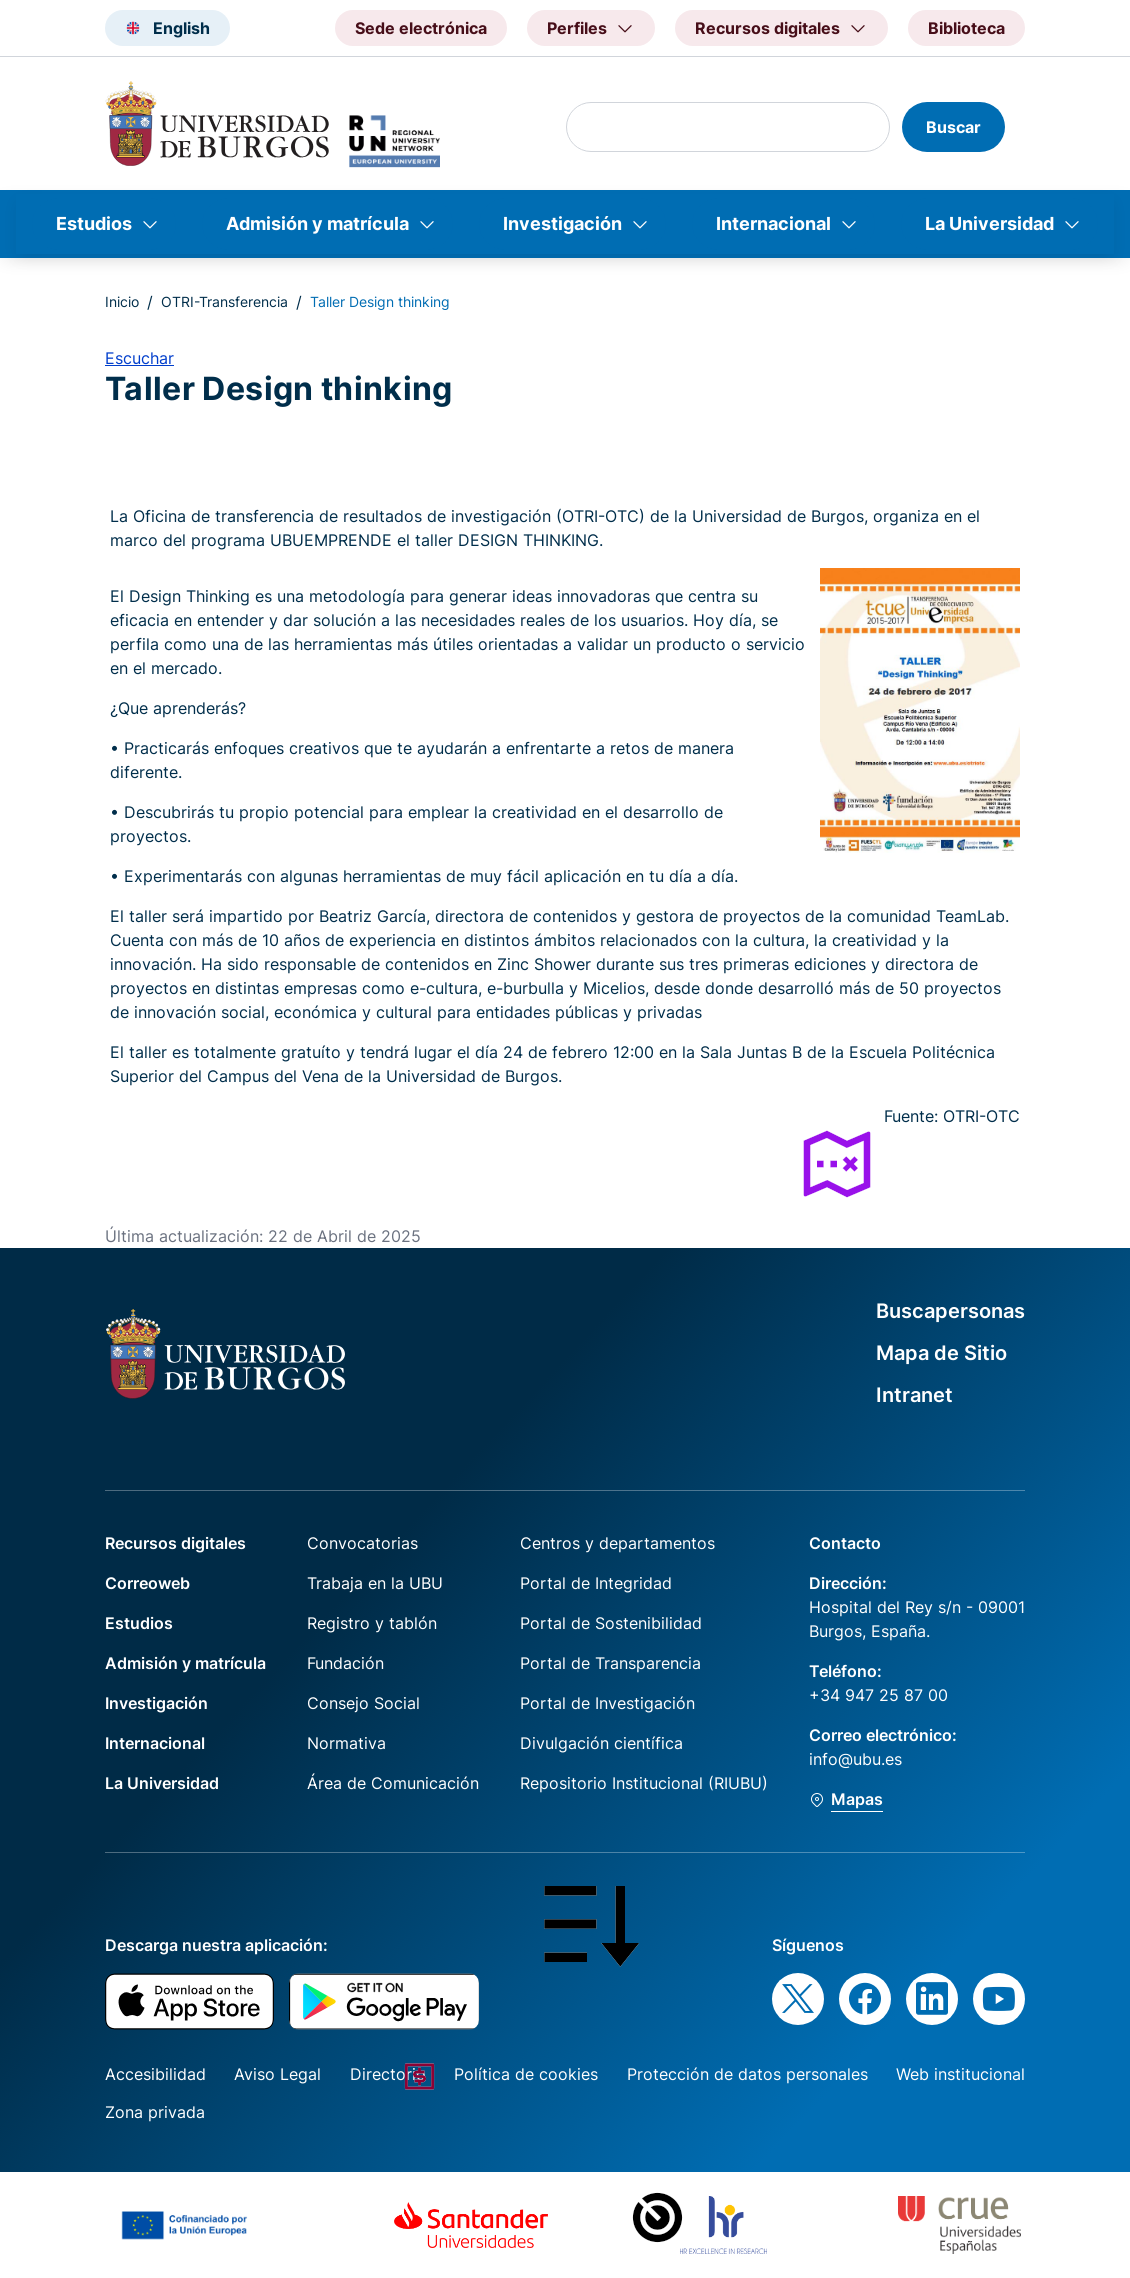  What do you see at coordinates (657, 2217) in the screenshot?
I see `scan a QR code or barcode` at bounding box center [657, 2217].